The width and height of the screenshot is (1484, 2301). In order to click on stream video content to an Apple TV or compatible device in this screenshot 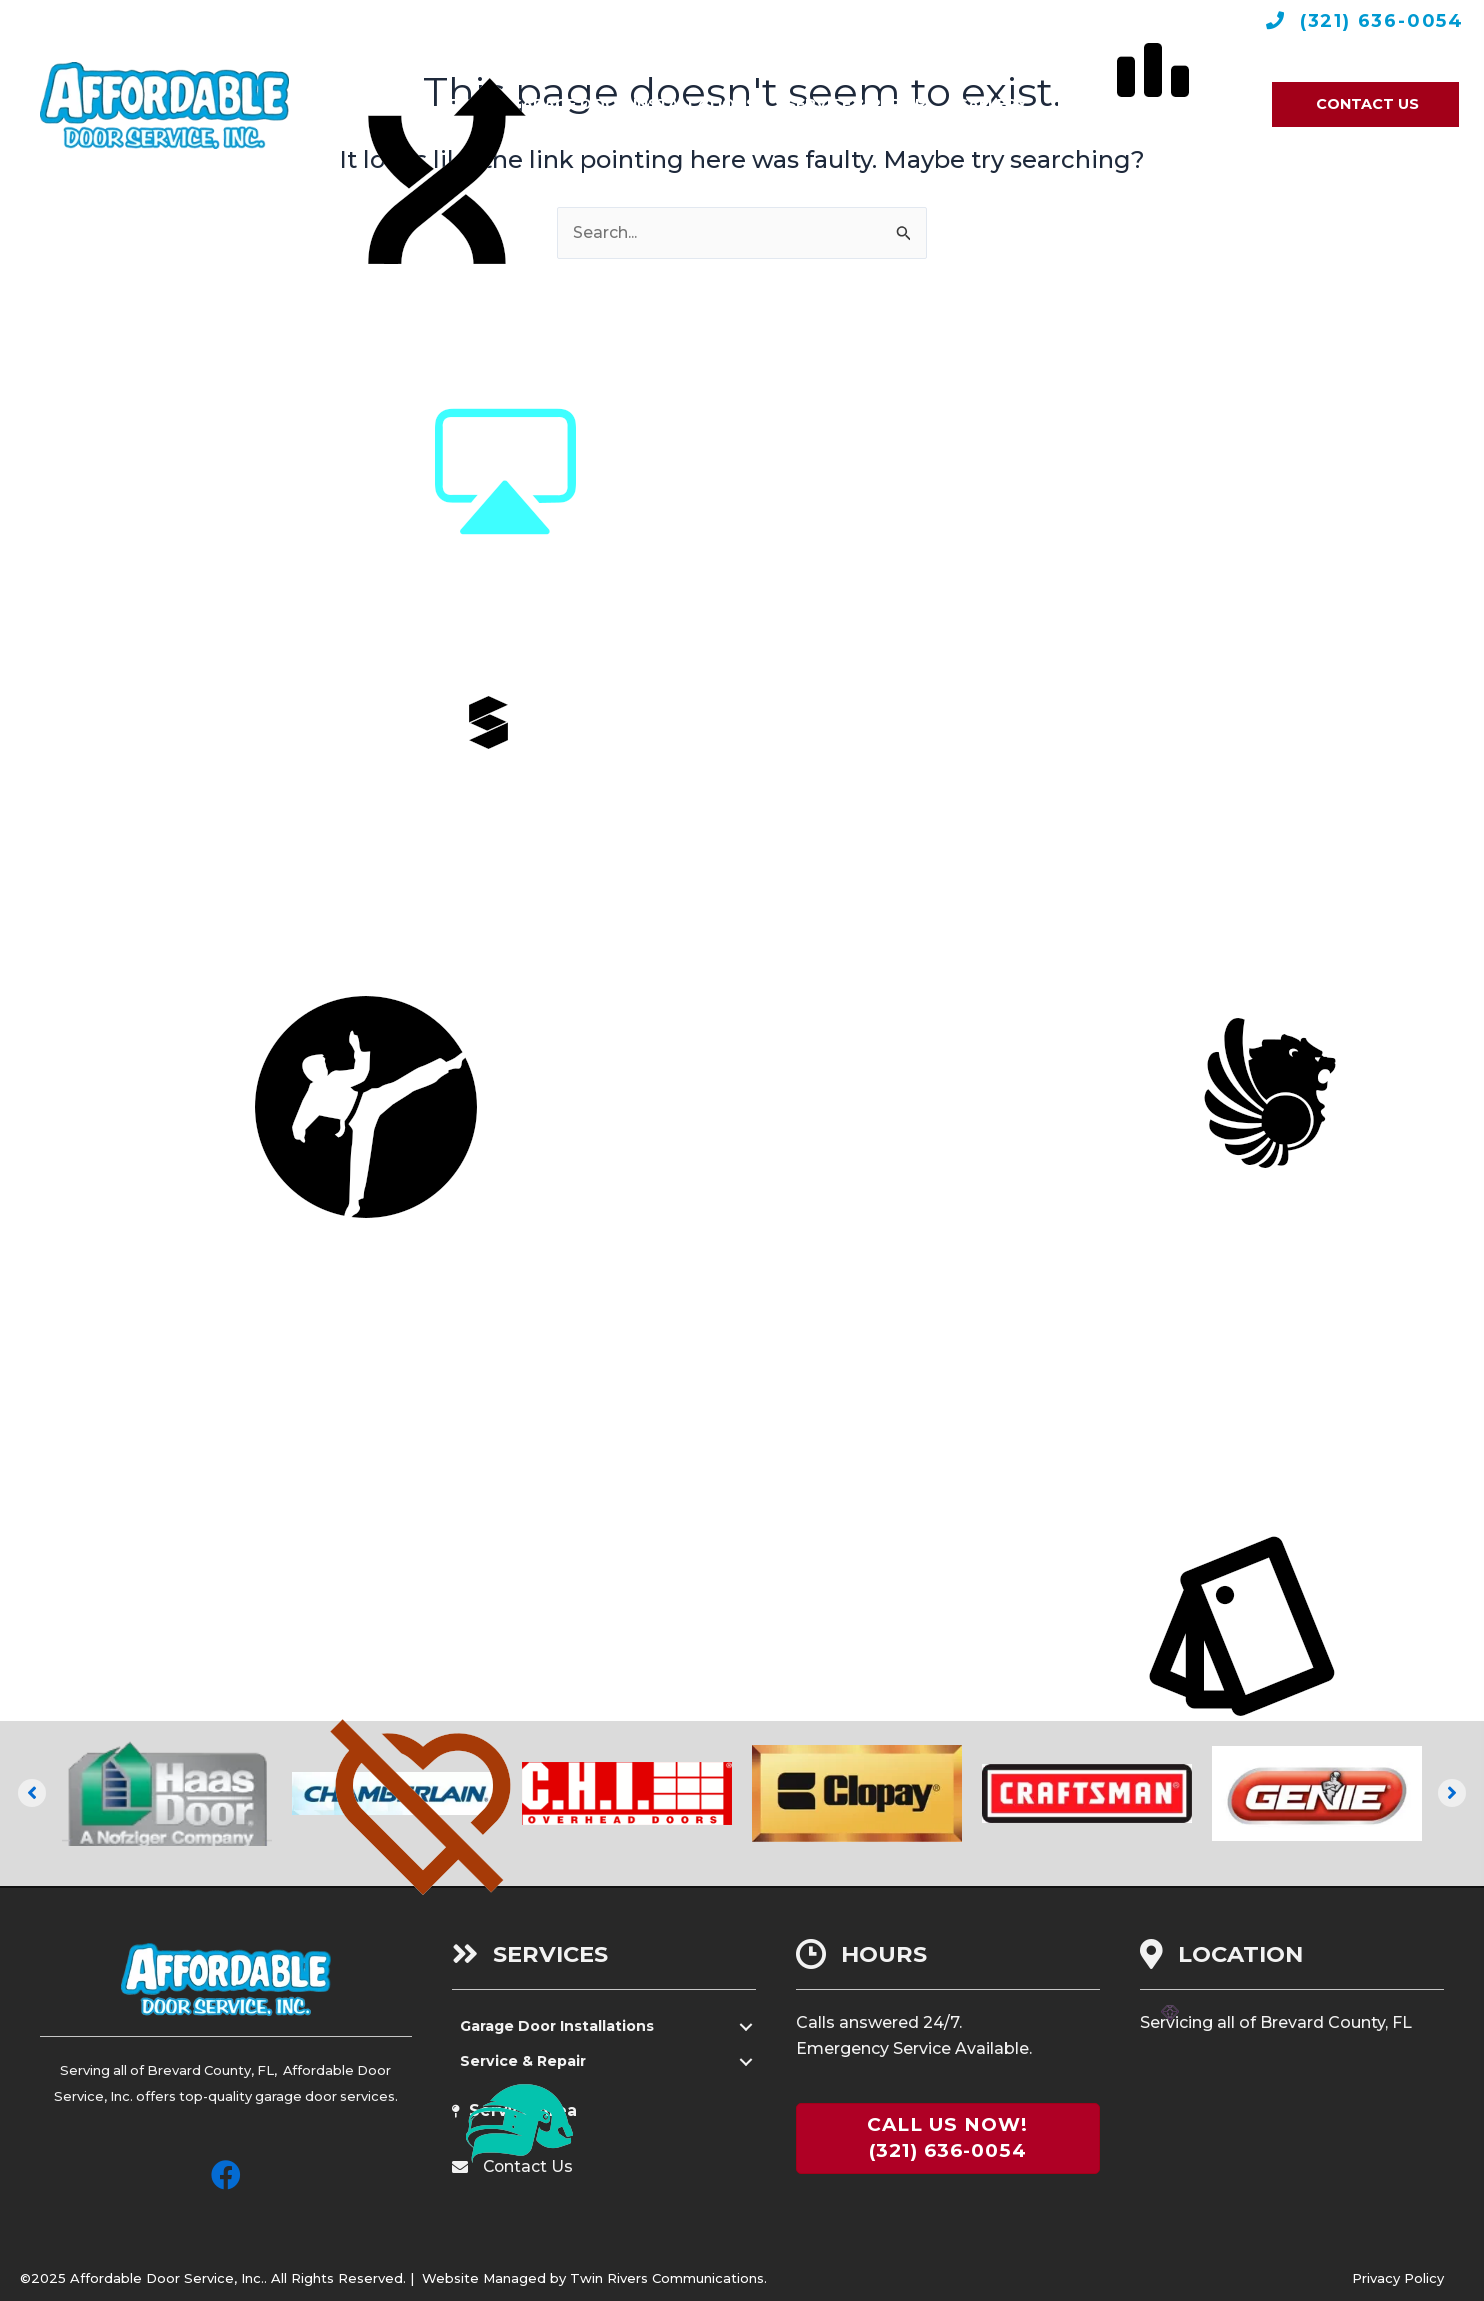, I will do `click(505, 471)`.